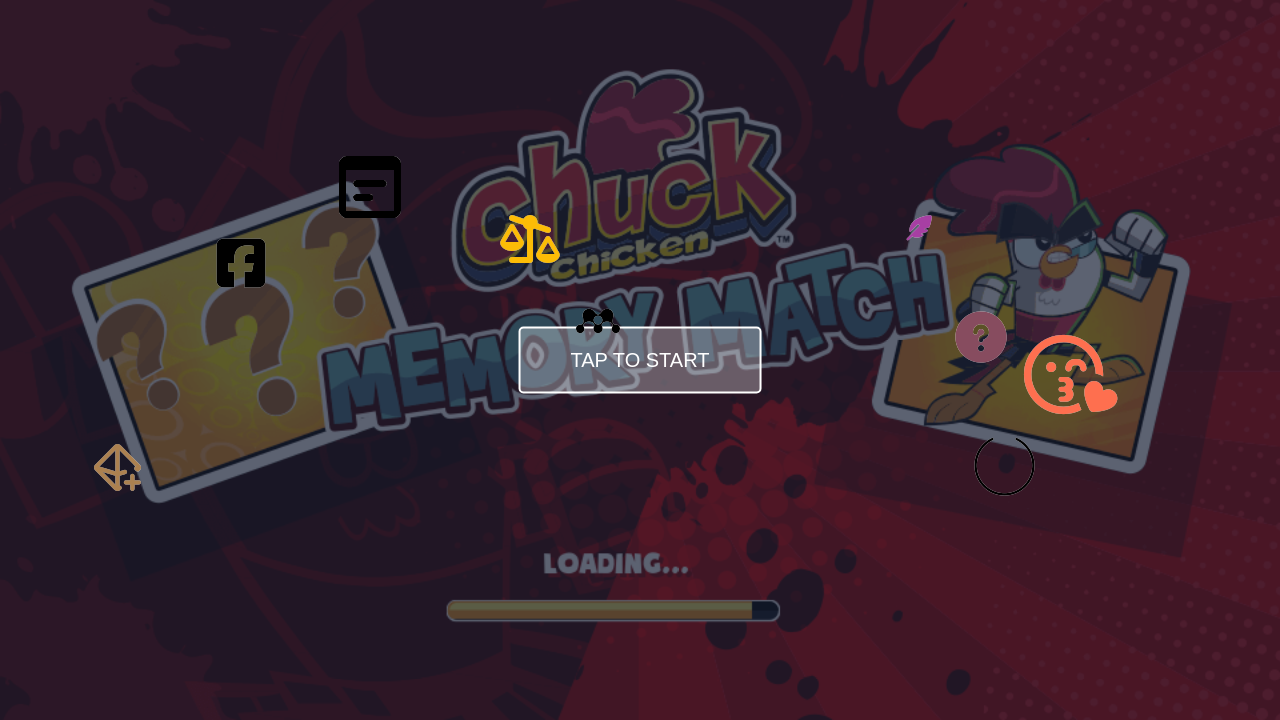 The height and width of the screenshot is (720, 1280). Describe the element at coordinates (370, 187) in the screenshot. I see `open rich text editor` at that location.